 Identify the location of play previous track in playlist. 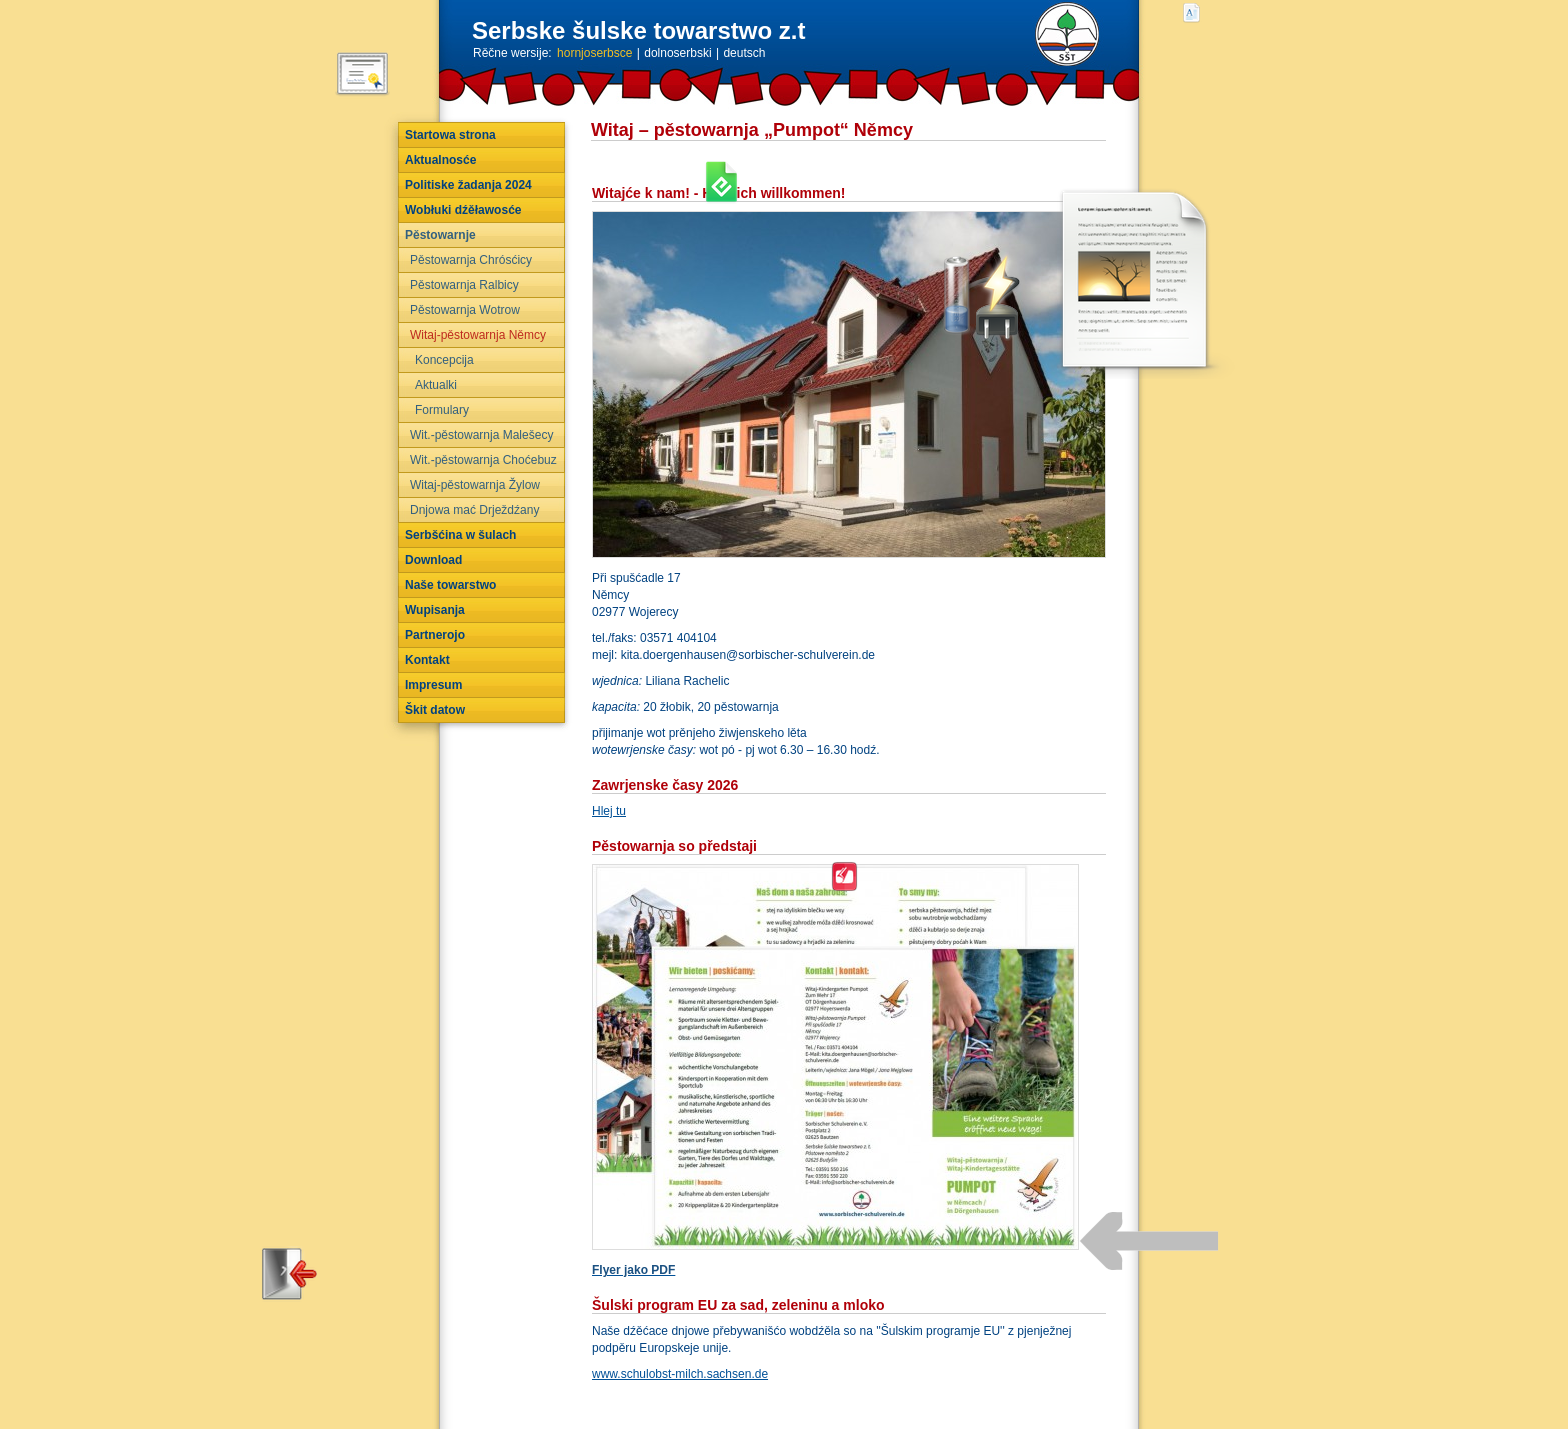
(1151, 1241).